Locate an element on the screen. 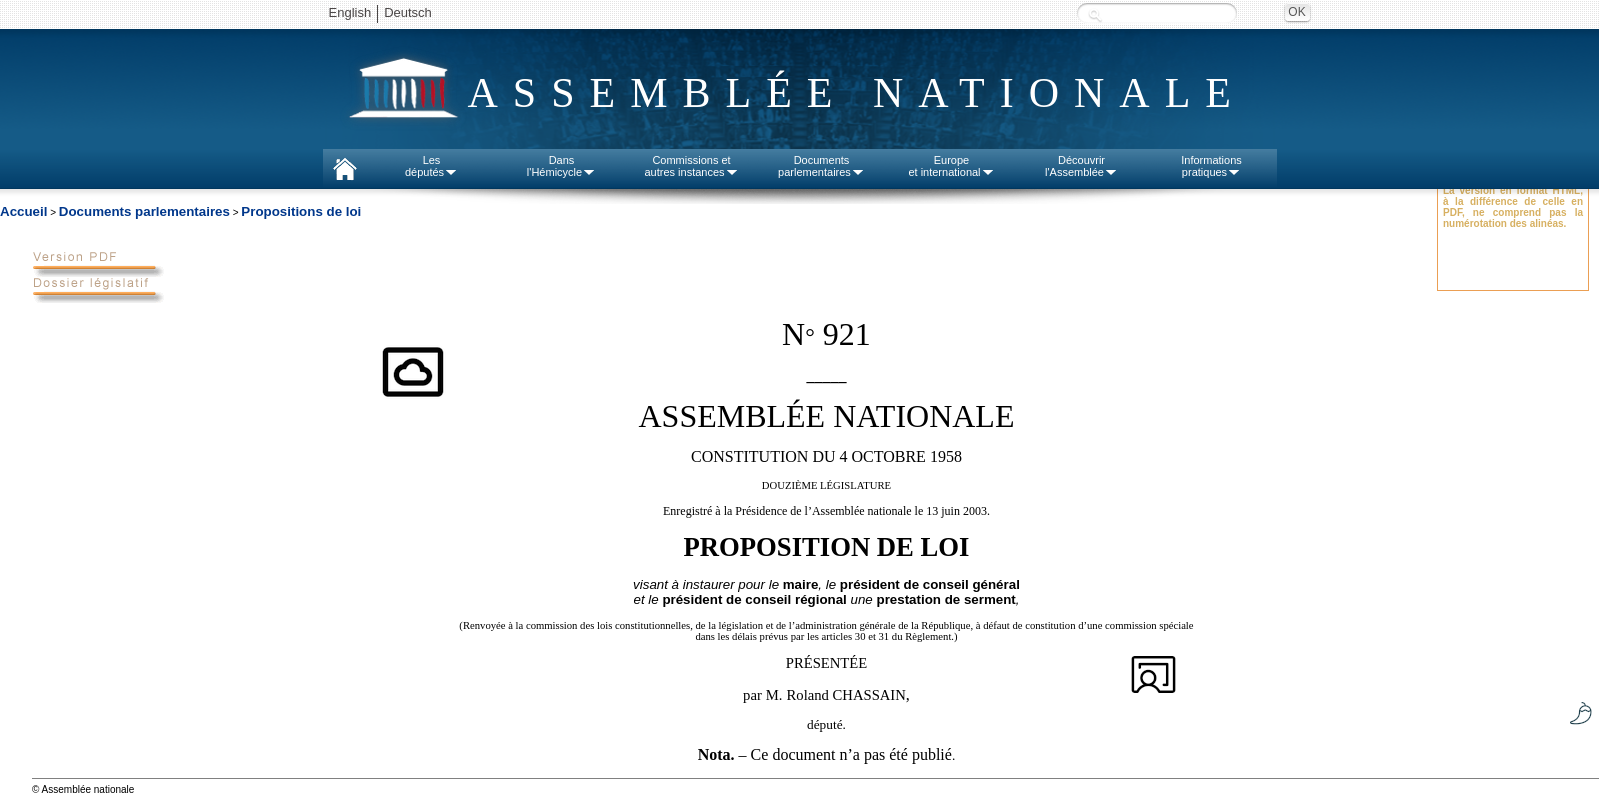 This screenshot has width=1599, height=794. access daydream or screensaver settings is located at coordinates (413, 372).